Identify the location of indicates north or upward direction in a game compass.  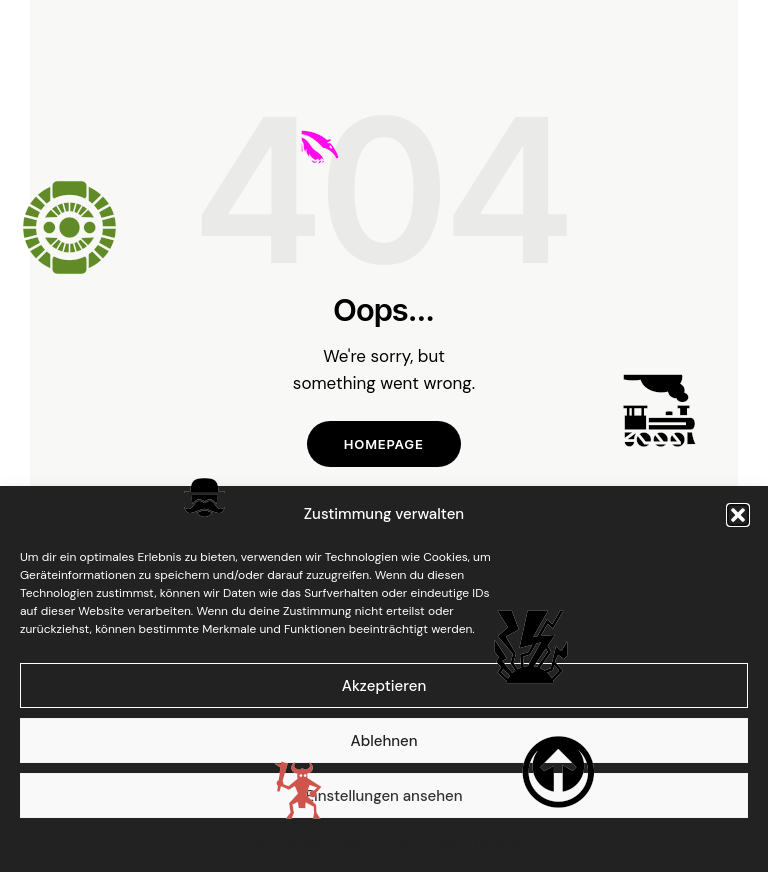
(558, 772).